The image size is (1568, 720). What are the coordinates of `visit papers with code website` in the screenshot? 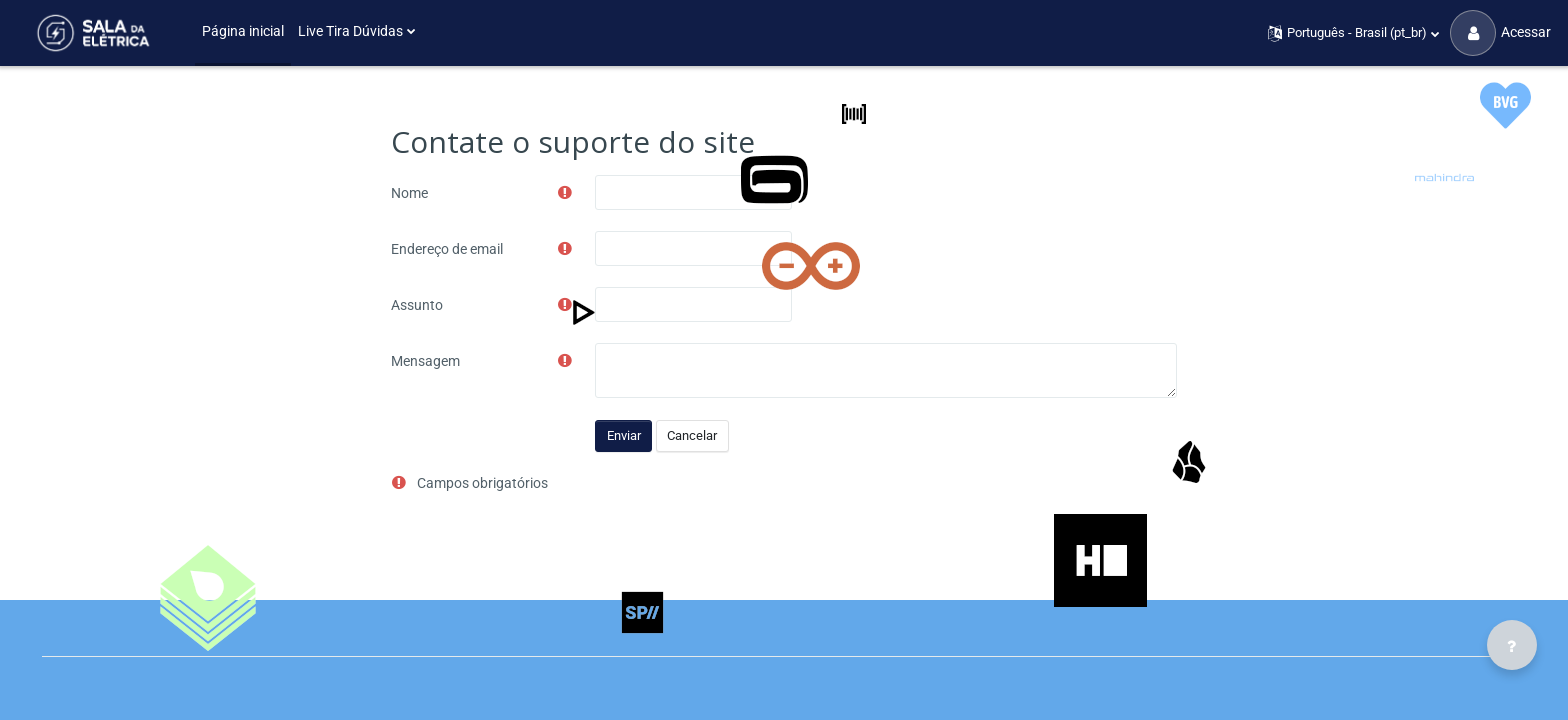 It's located at (854, 114).